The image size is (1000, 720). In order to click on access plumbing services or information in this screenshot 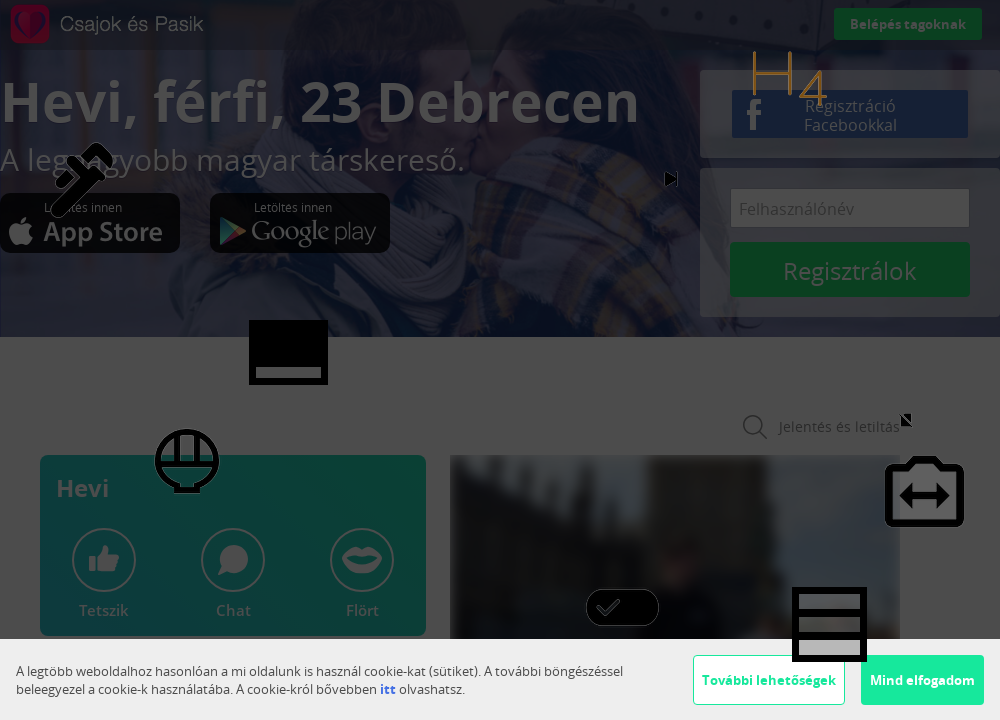, I will do `click(82, 180)`.